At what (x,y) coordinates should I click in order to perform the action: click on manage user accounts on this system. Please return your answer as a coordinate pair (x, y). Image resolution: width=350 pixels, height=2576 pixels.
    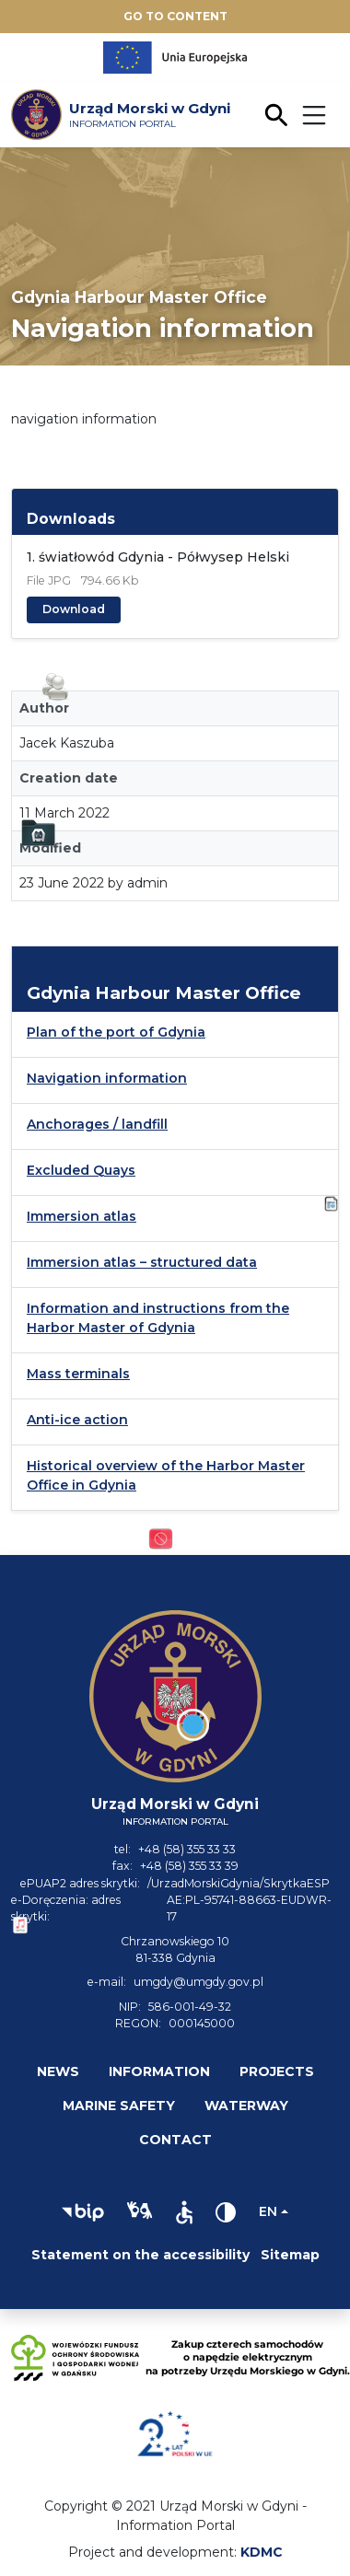
    Looking at the image, I should click on (55, 687).